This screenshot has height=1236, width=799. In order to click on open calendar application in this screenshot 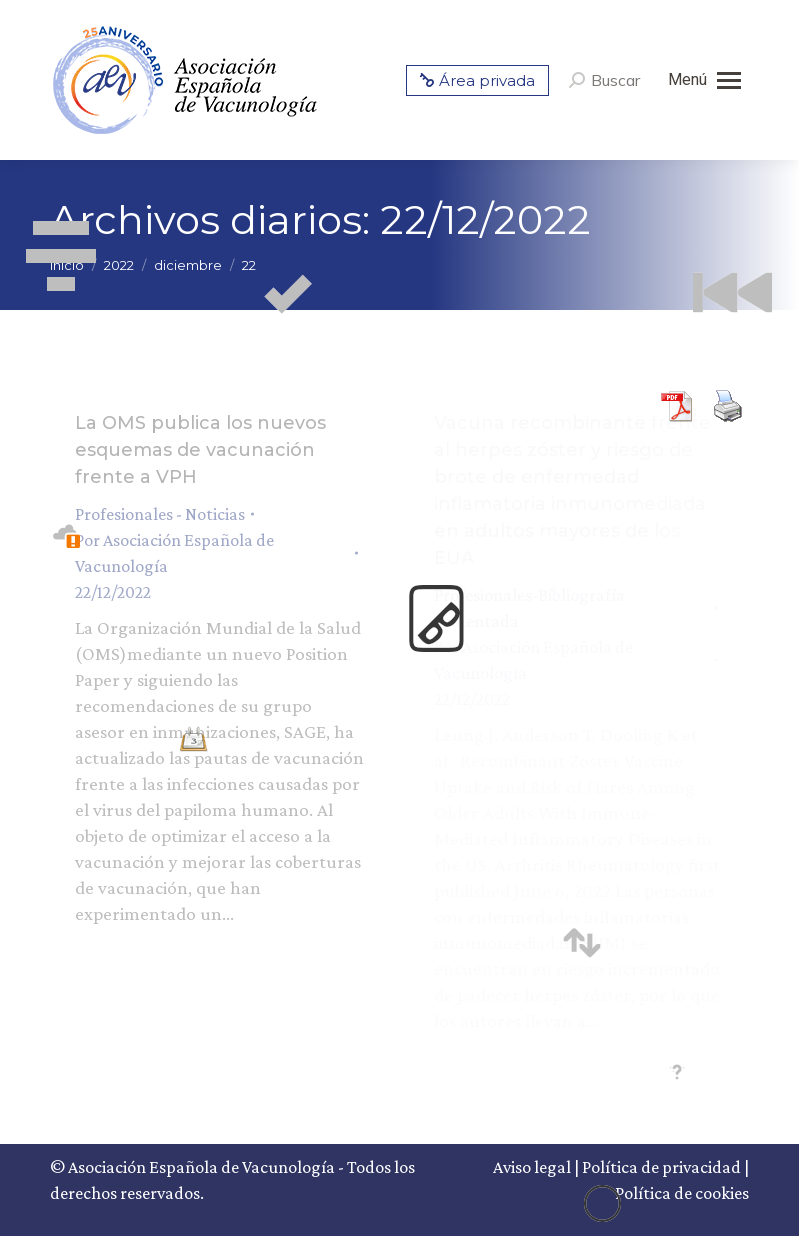, I will do `click(193, 740)`.